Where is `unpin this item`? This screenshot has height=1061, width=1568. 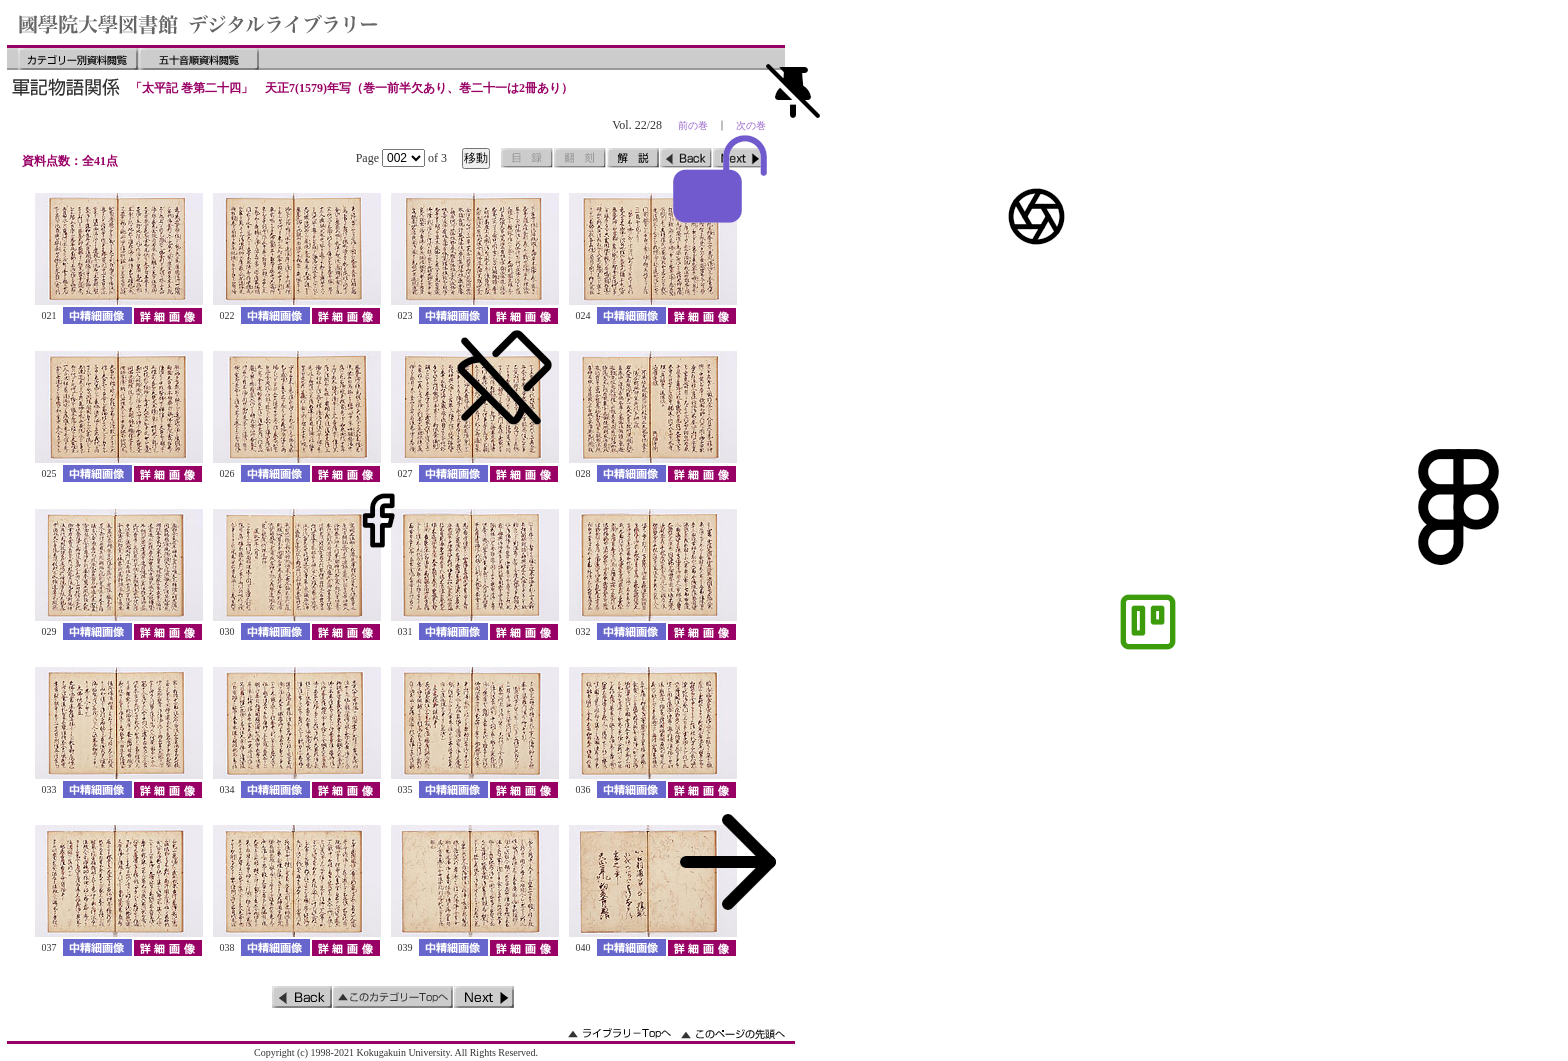 unpin this item is located at coordinates (793, 91).